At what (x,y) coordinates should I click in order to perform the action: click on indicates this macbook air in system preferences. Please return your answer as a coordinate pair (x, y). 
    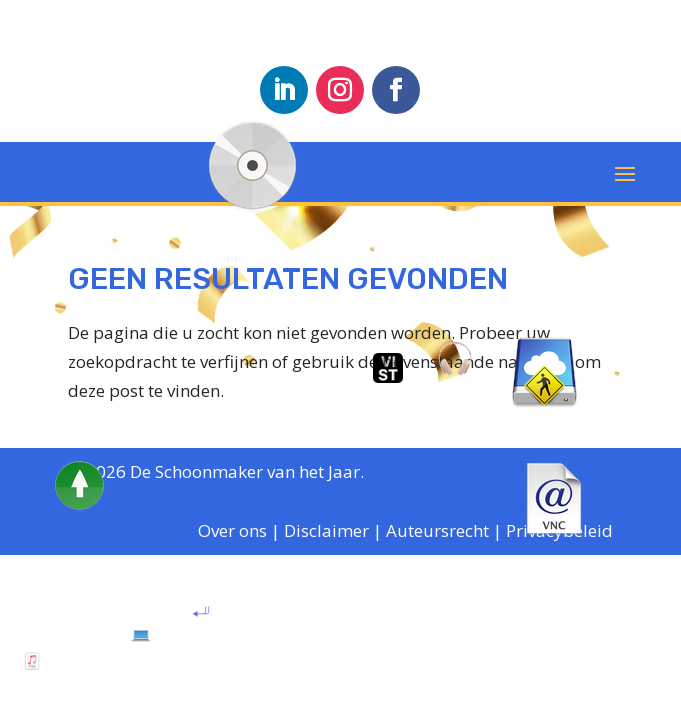
    Looking at the image, I should click on (141, 634).